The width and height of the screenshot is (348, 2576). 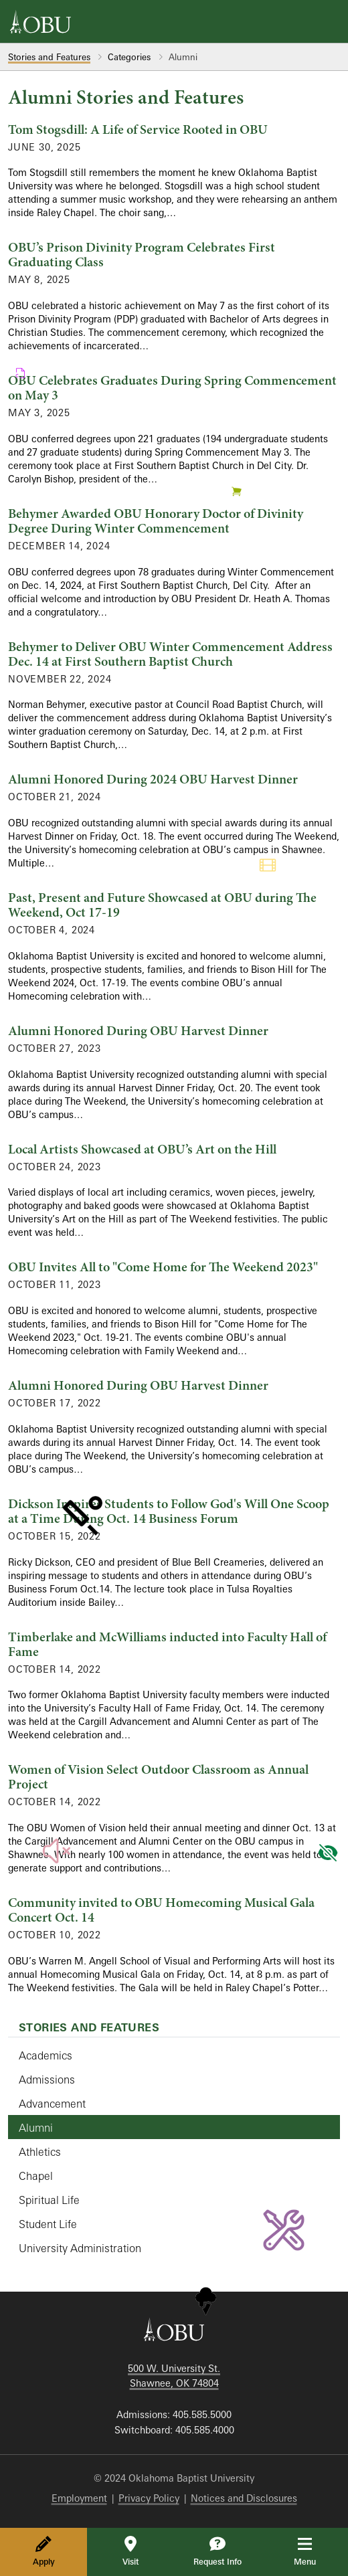 What do you see at coordinates (268, 865) in the screenshot?
I see `view video or film content` at bounding box center [268, 865].